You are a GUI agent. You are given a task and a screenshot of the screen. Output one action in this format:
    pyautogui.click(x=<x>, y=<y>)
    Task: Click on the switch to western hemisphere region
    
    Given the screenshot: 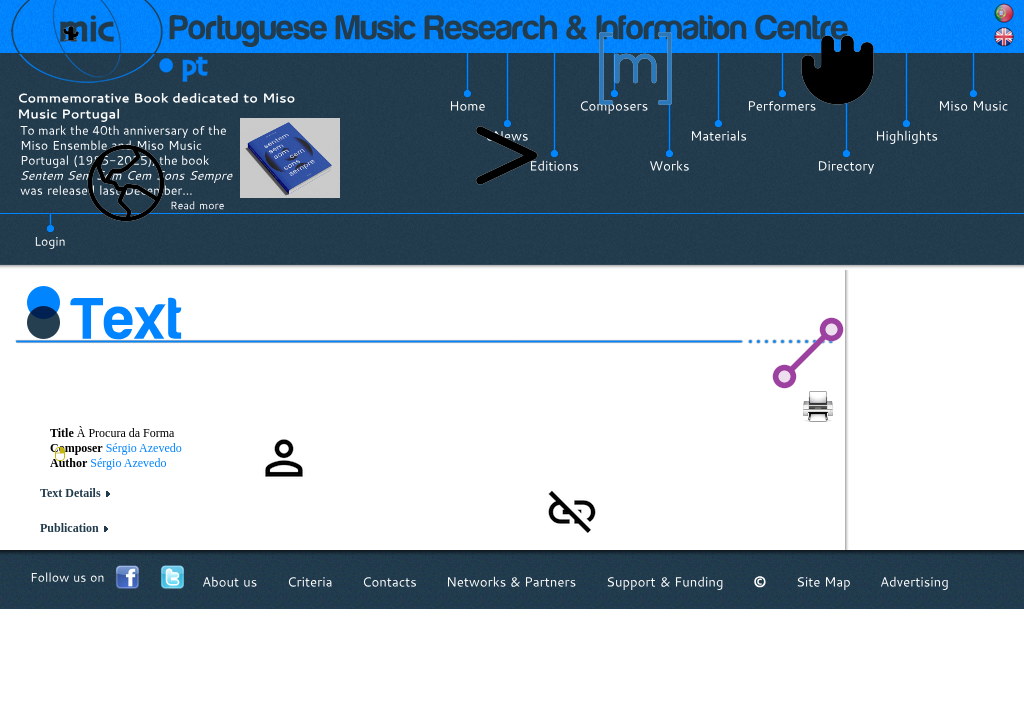 What is the action you would take?
    pyautogui.click(x=126, y=183)
    